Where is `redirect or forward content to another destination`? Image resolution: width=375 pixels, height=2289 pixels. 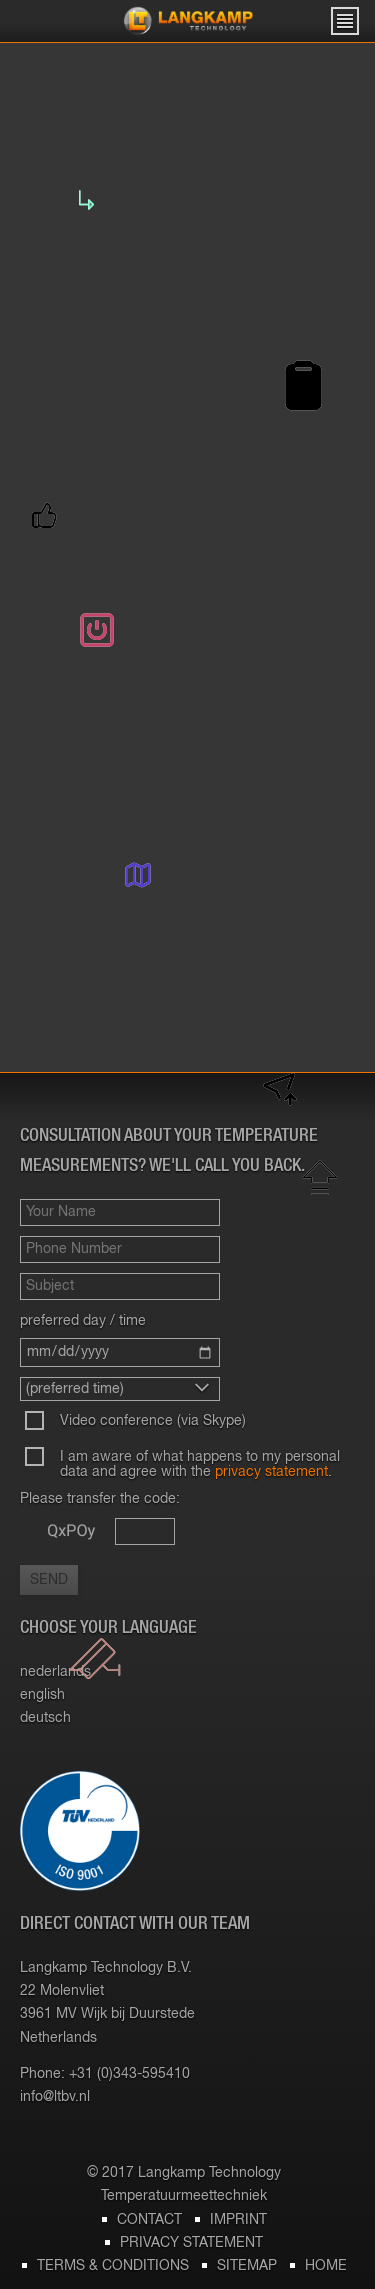
redirect or forward content to another destination is located at coordinates (85, 200).